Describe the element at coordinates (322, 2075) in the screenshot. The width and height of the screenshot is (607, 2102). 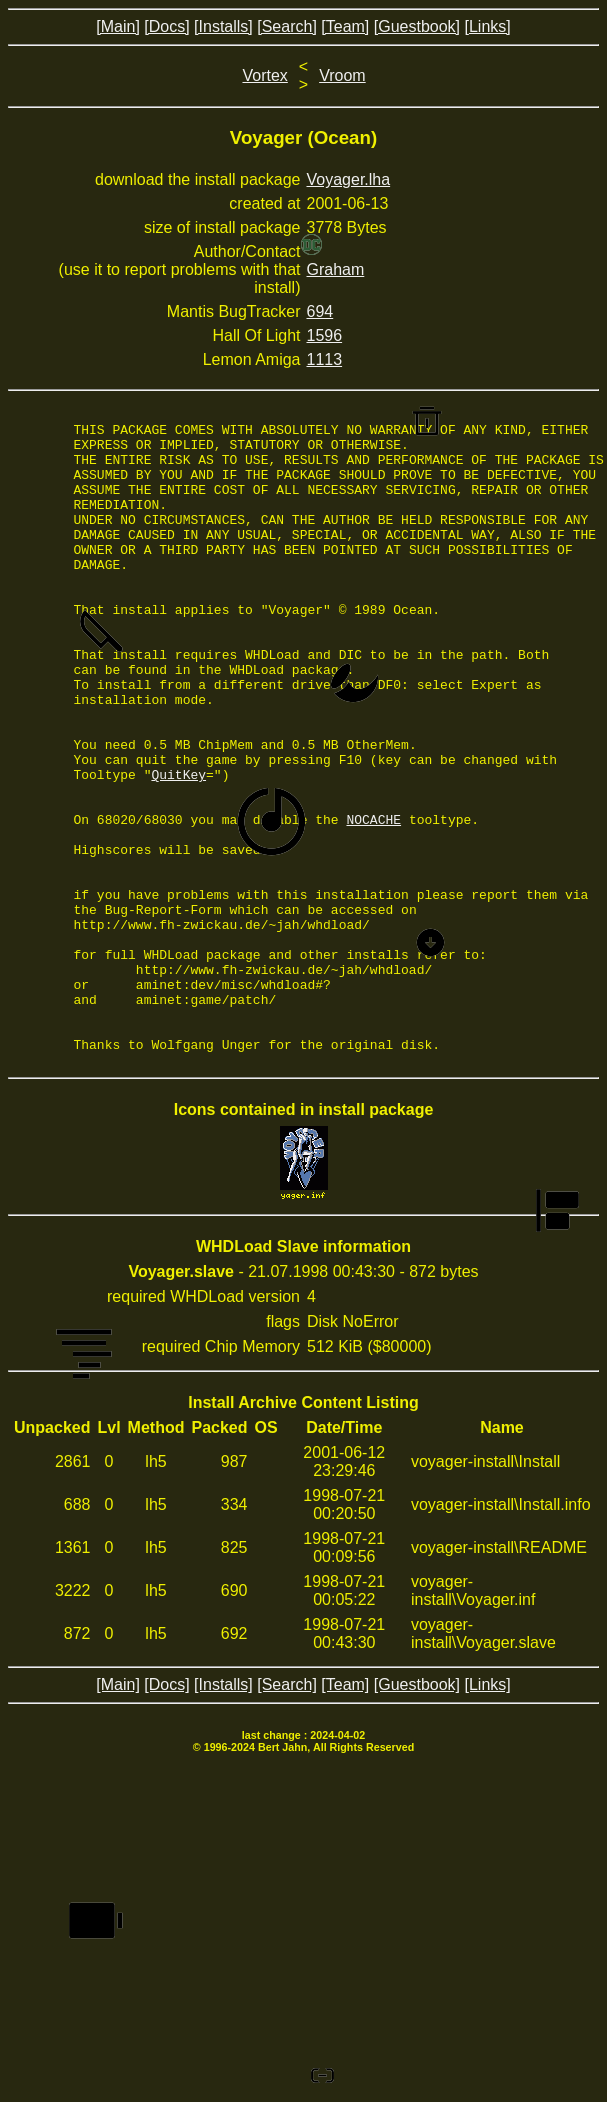
I see `alibaba cloud services logo` at that location.